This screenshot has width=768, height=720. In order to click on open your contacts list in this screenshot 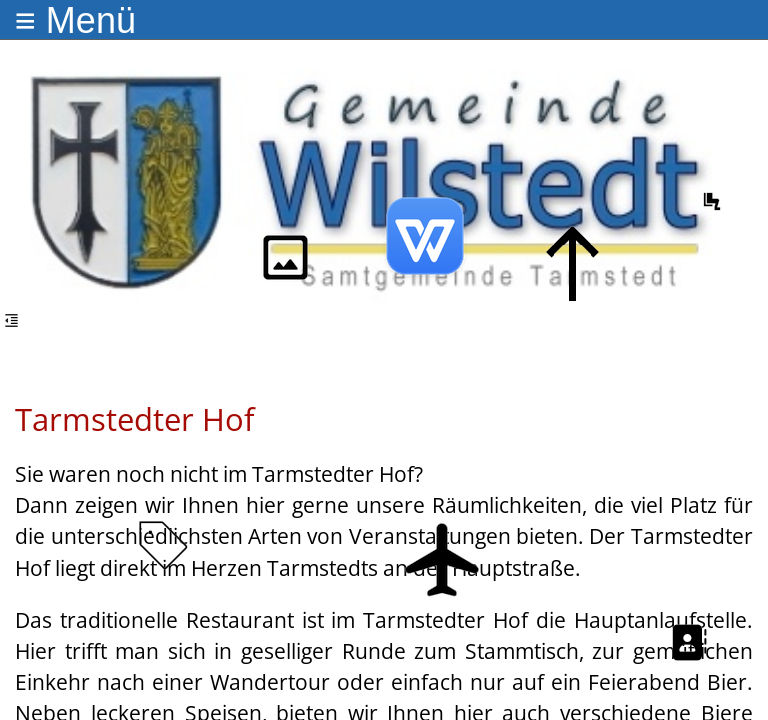, I will do `click(688, 642)`.